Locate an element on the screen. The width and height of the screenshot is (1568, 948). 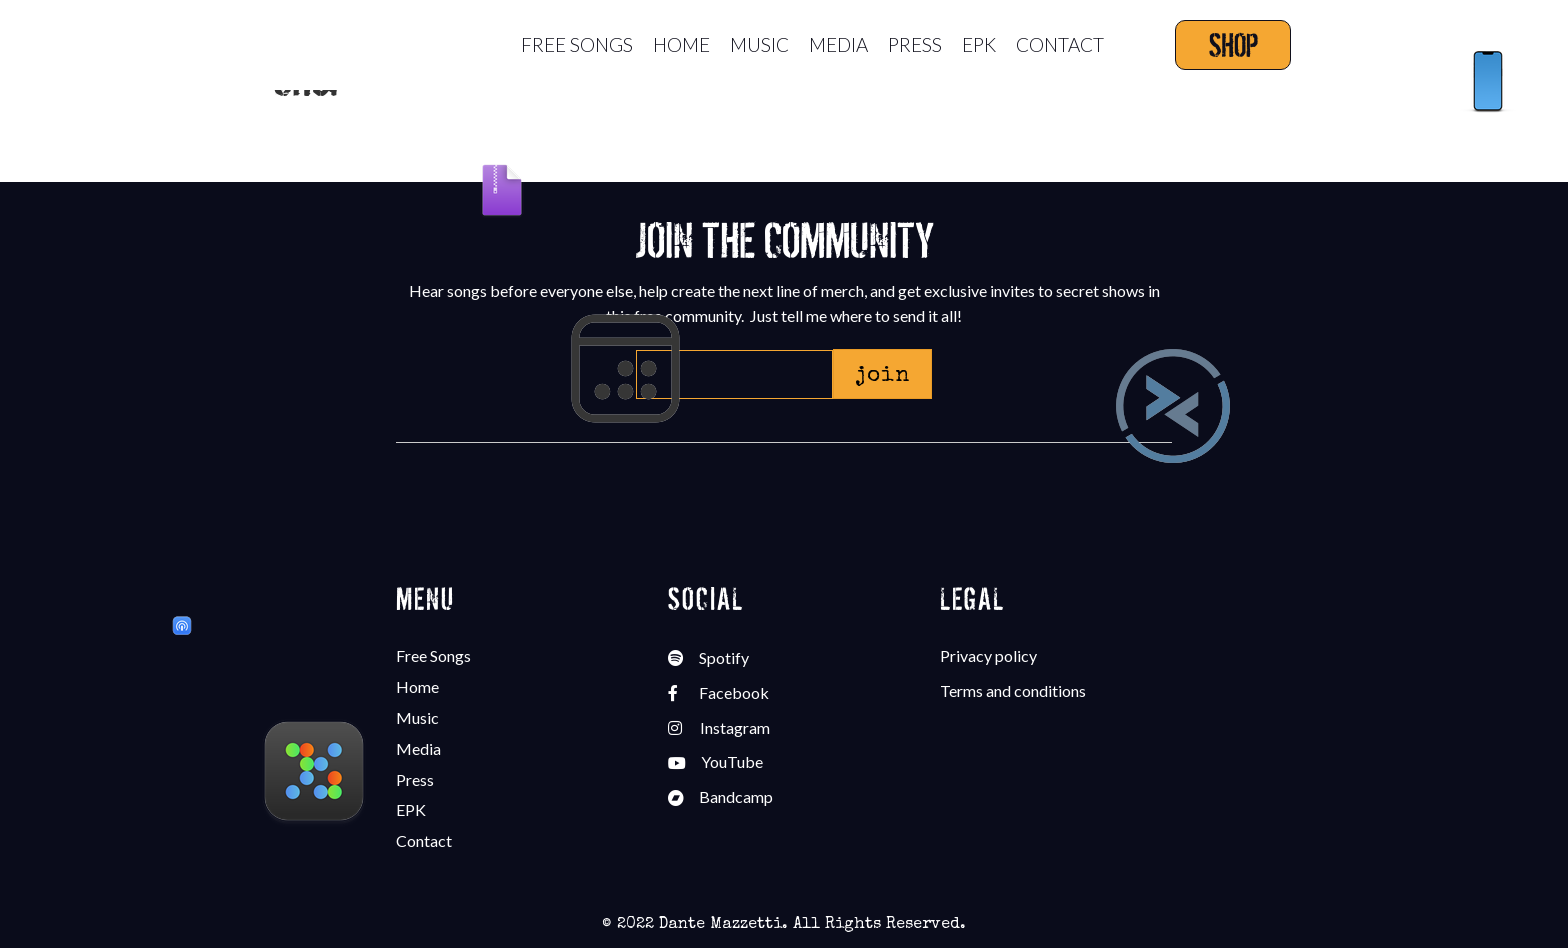
a bzip-compressed tar archive file is located at coordinates (502, 191).